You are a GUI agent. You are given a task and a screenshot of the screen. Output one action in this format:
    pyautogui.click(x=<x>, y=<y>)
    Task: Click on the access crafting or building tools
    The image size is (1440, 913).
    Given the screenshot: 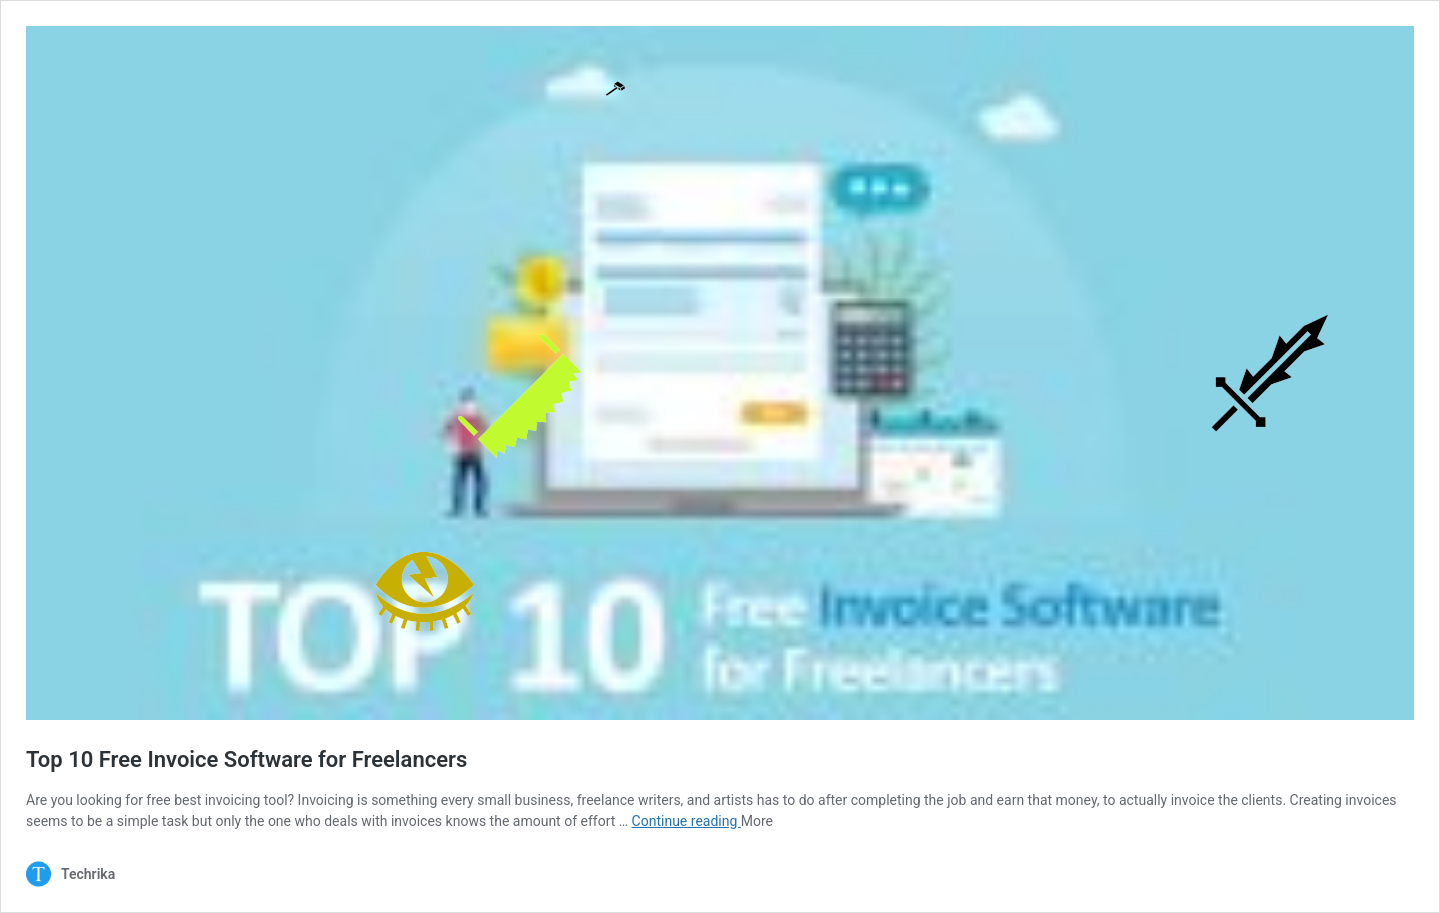 What is the action you would take?
    pyautogui.click(x=615, y=88)
    